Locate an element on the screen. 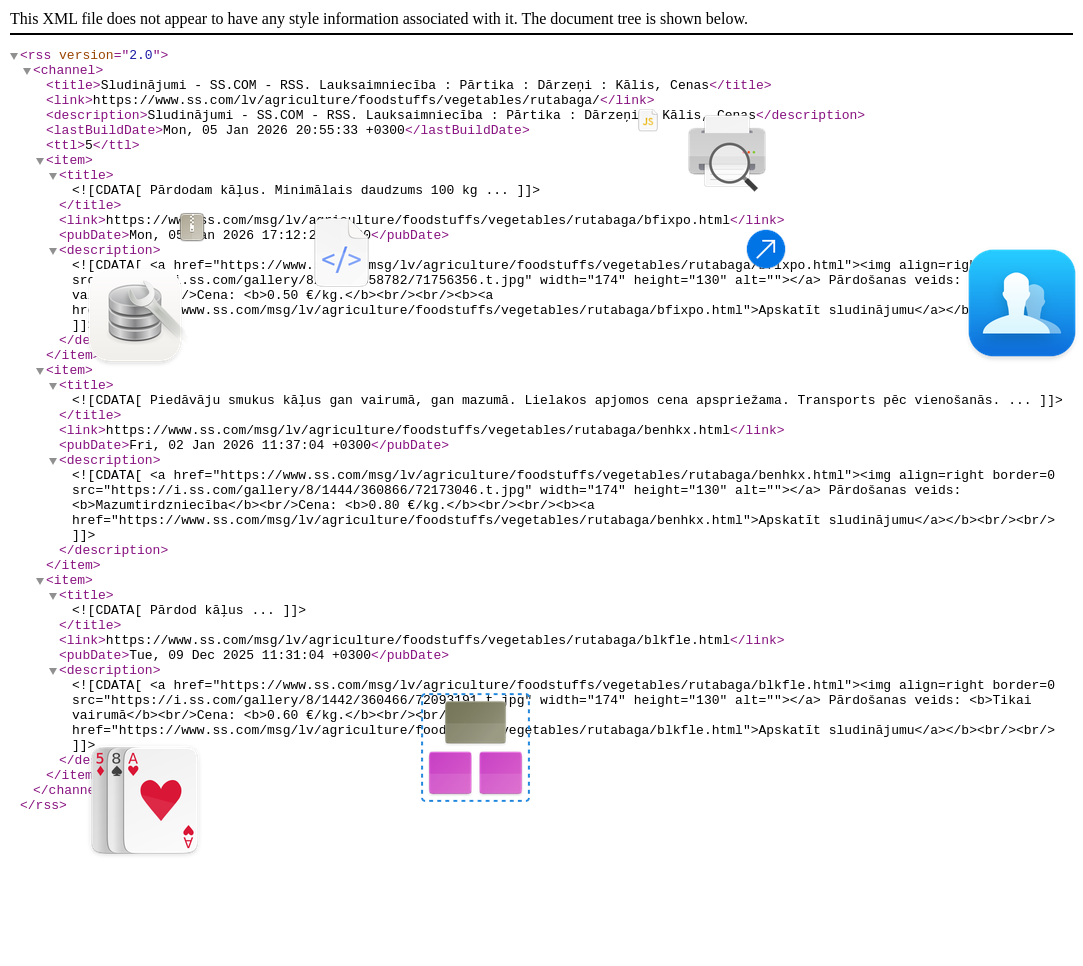 The width and height of the screenshot is (1083, 966). open database administration settings is located at coordinates (135, 315).